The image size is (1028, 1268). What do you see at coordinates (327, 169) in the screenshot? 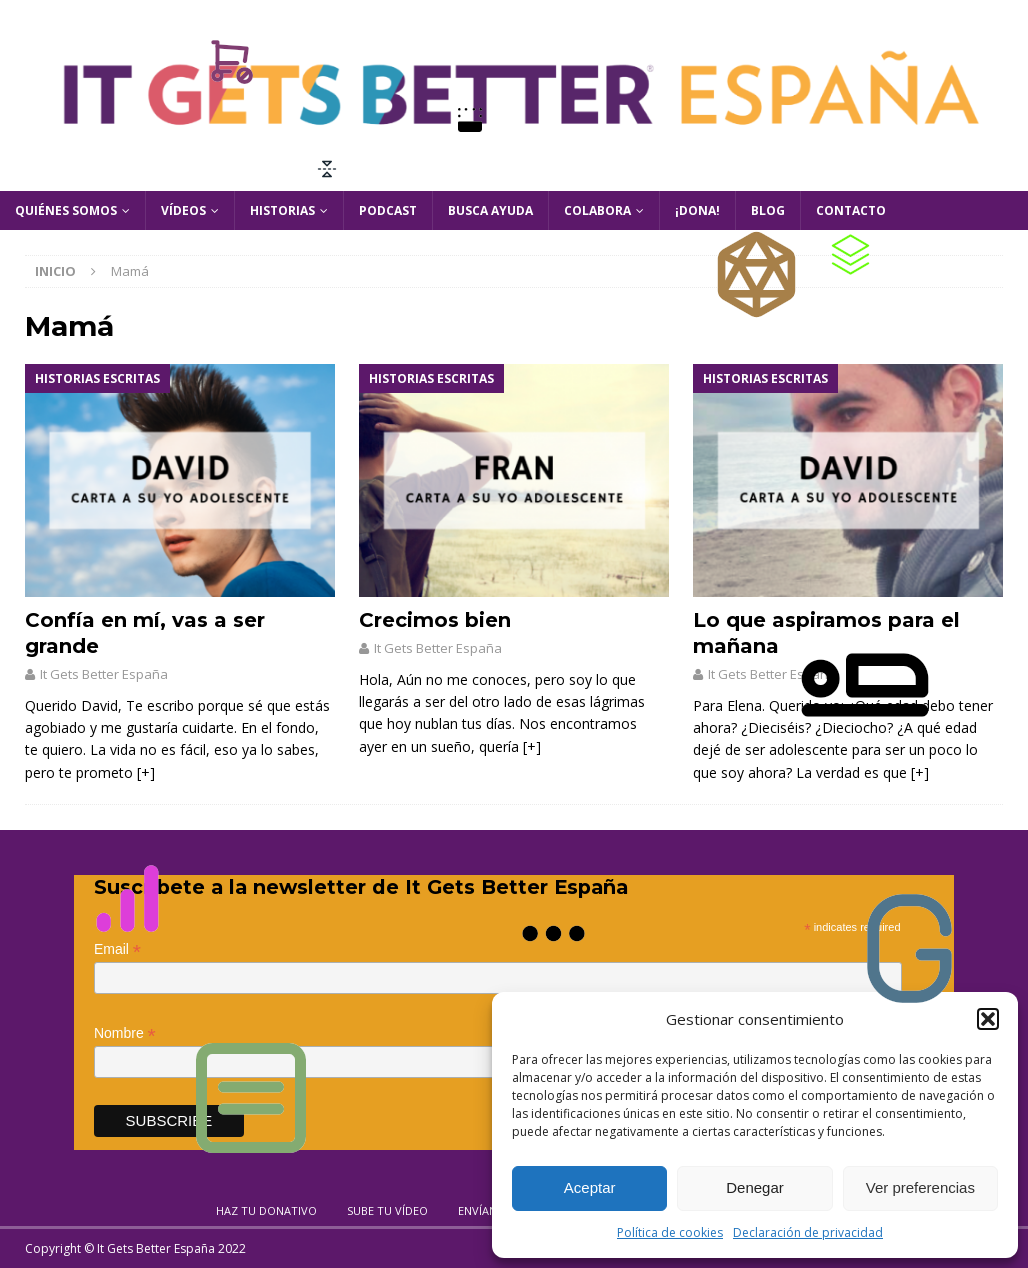
I see `flip image vertically` at bounding box center [327, 169].